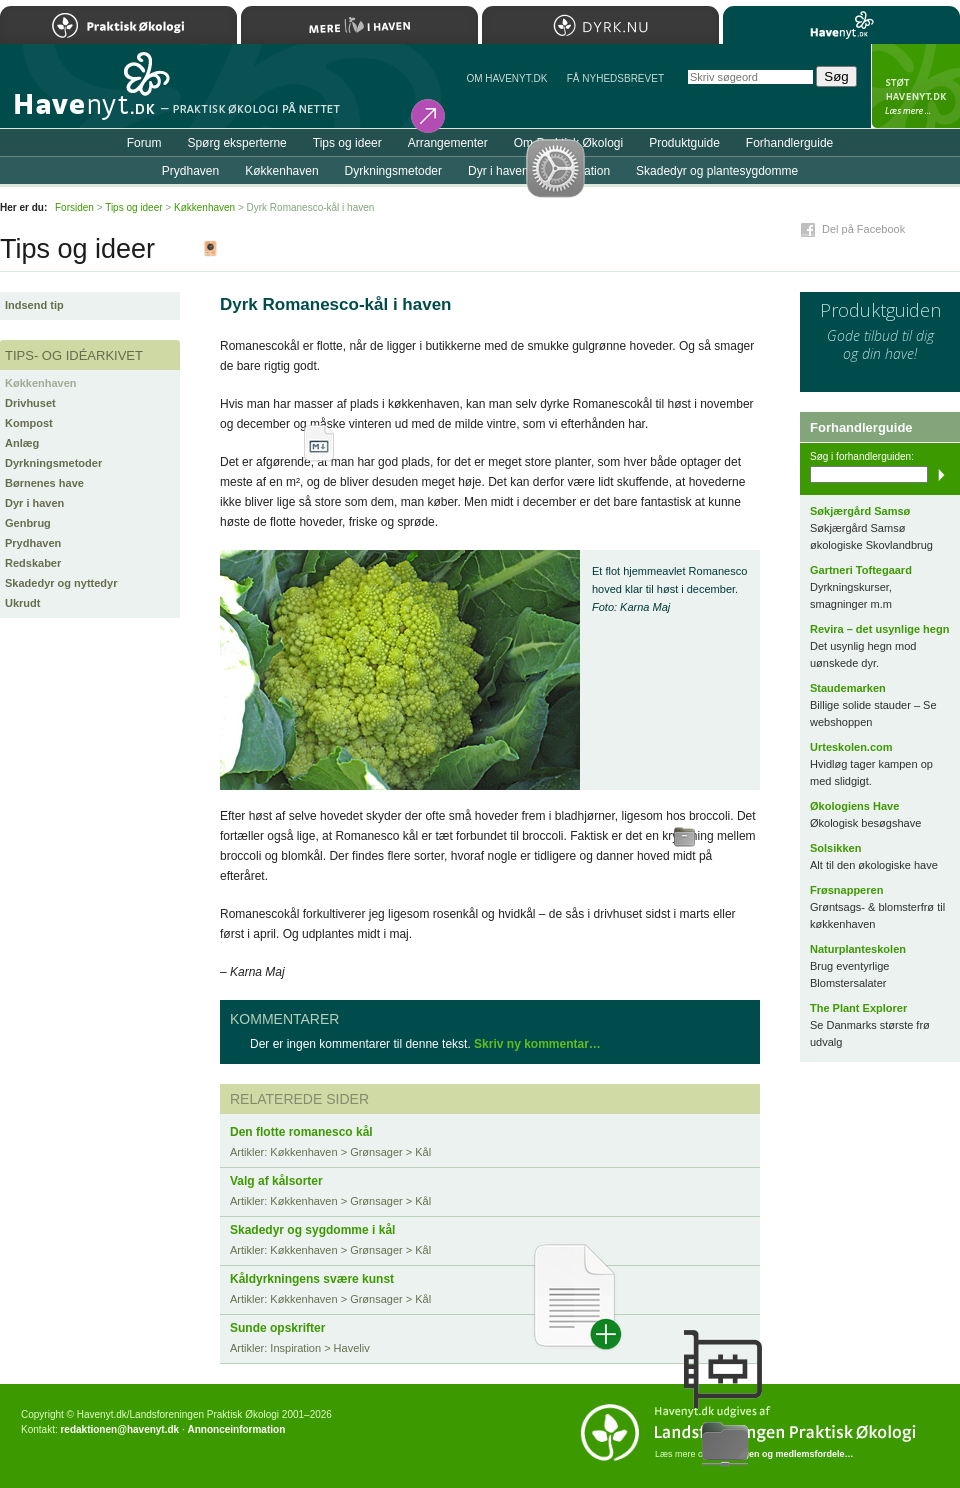 This screenshot has width=960, height=1488. What do you see at coordinates (725, 1443) in the screenshot?
I see `access a remote or network folder` at bounding box center [725, 1443].